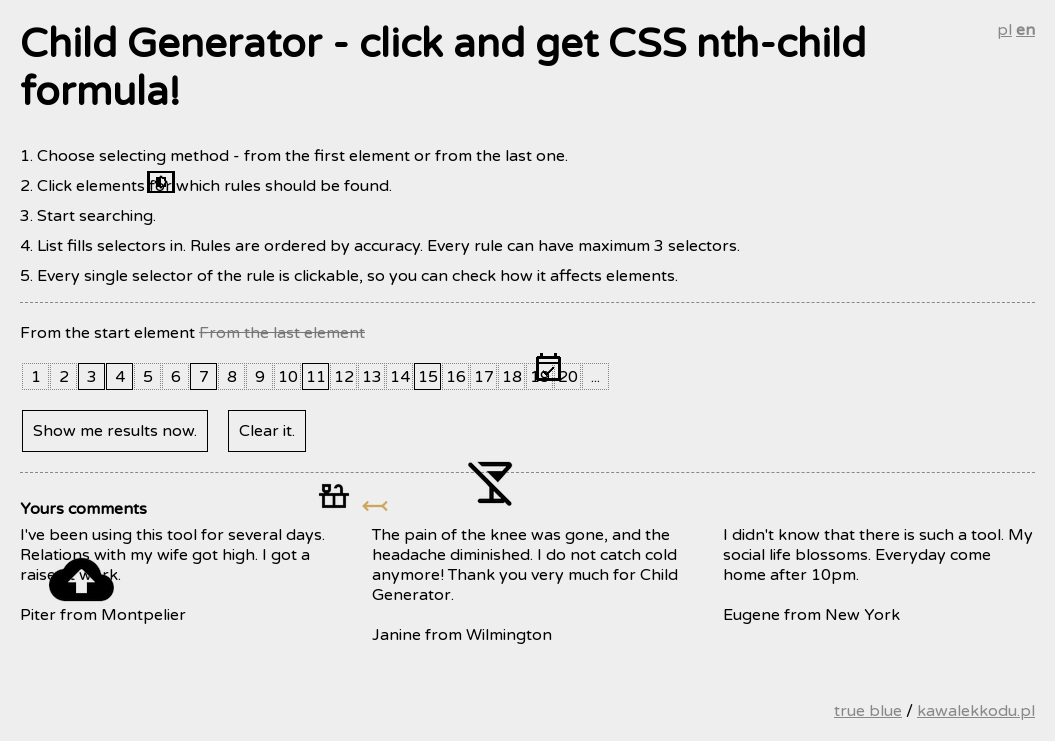  I want to click on browse kitchen countertop options, so click(334, 496).